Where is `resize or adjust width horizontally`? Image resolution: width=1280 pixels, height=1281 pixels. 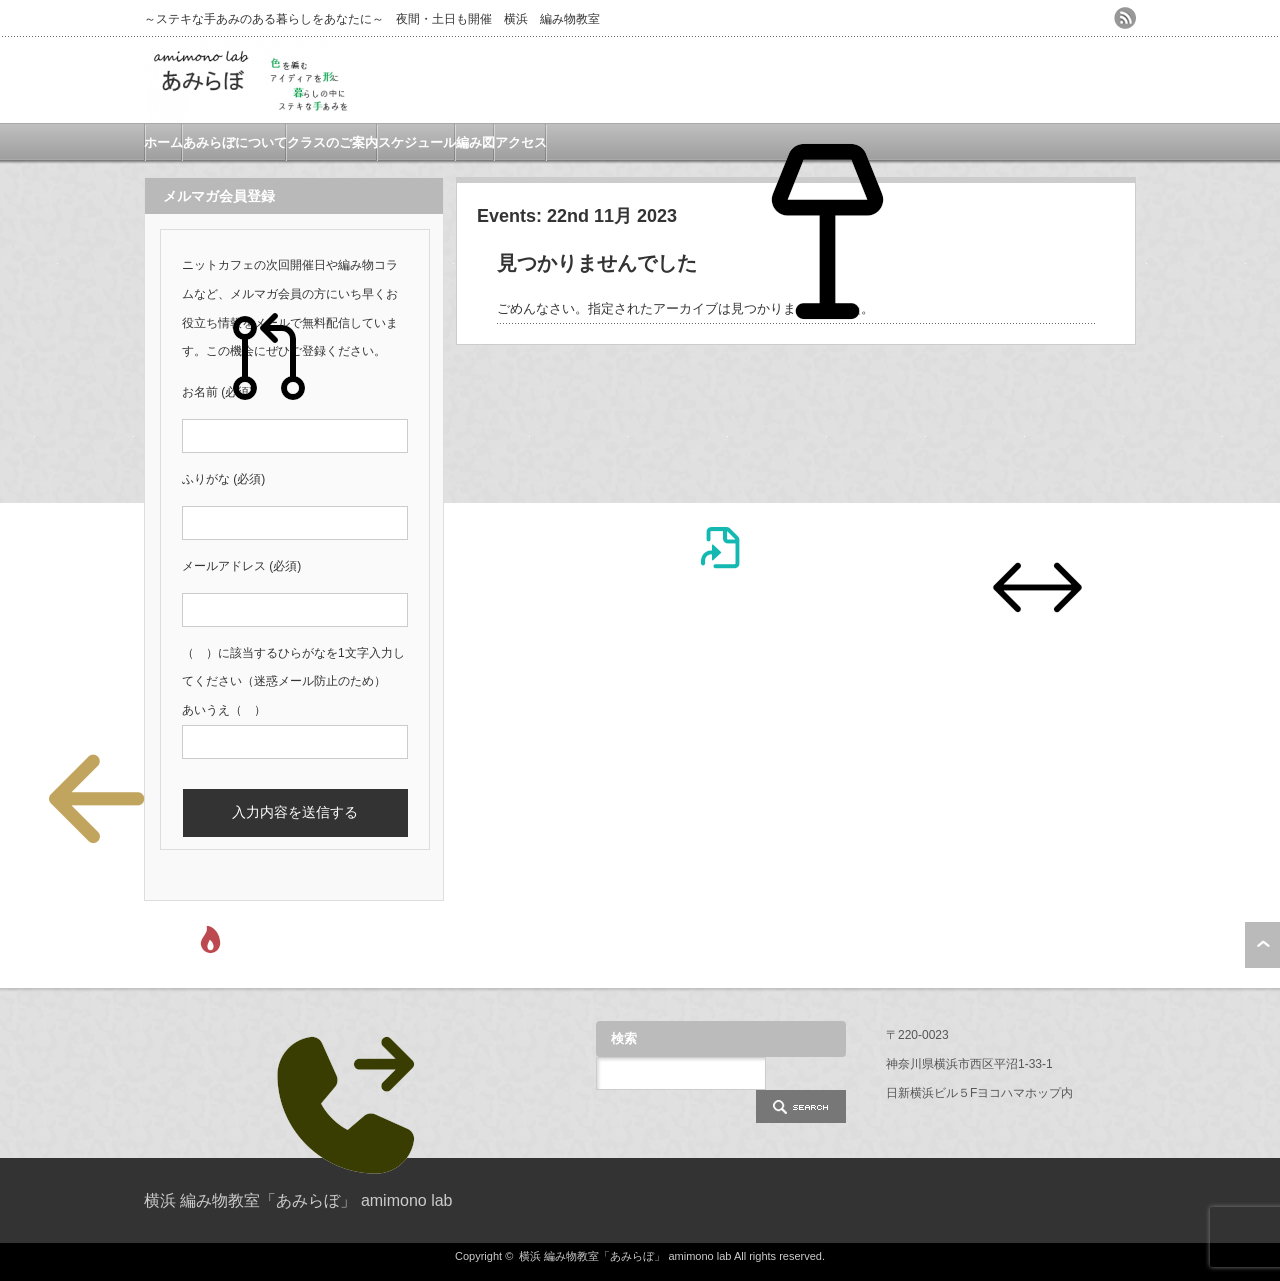
resize or adjust width horizontally is located at coordinates (1037, 588).